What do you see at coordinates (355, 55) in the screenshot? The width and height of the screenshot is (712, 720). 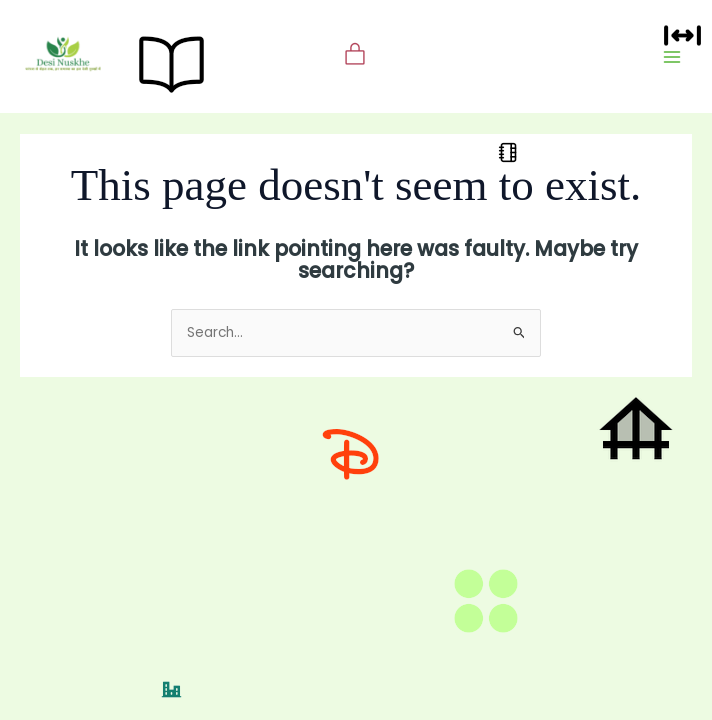 I see `lock or secure this item` at bounding box center [355, 55].